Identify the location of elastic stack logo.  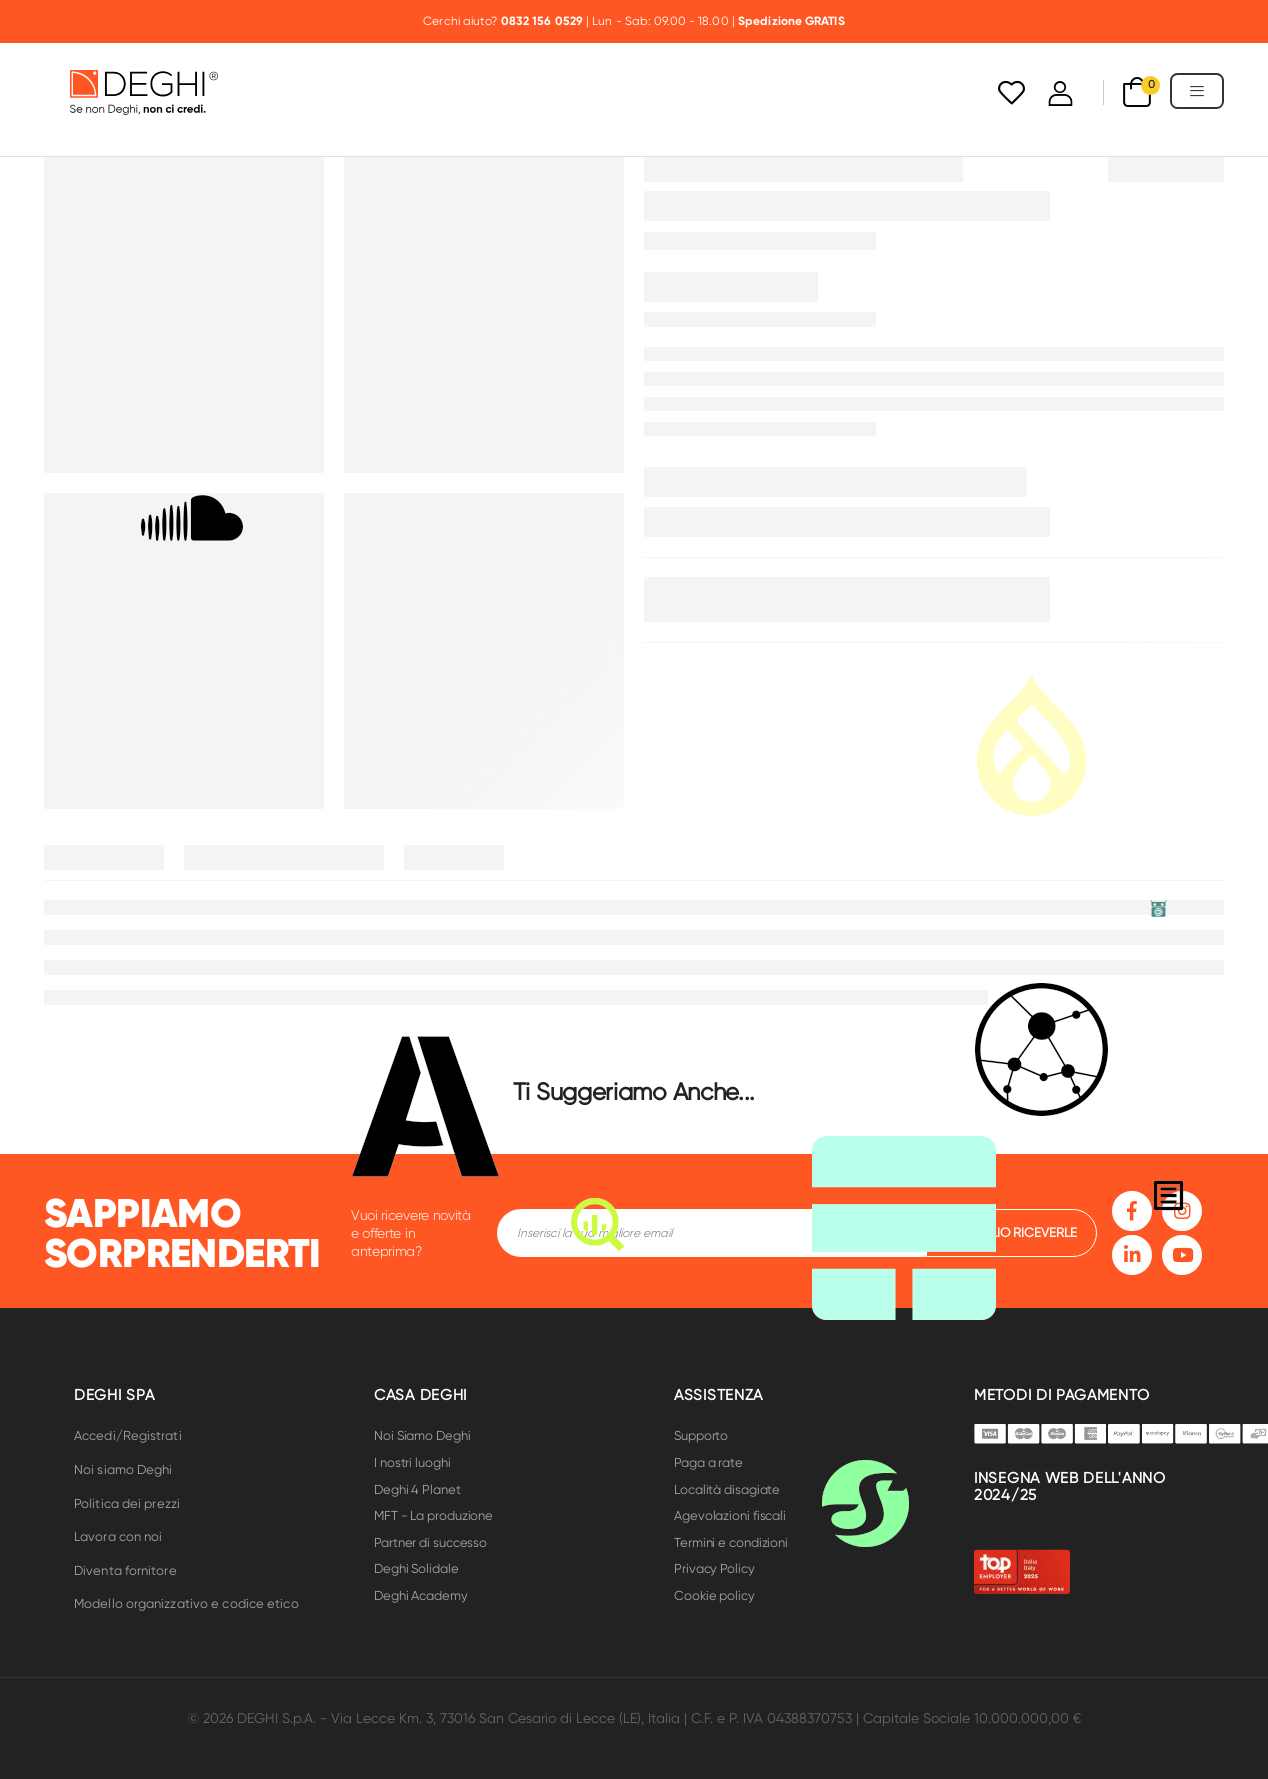
(904, 1228).